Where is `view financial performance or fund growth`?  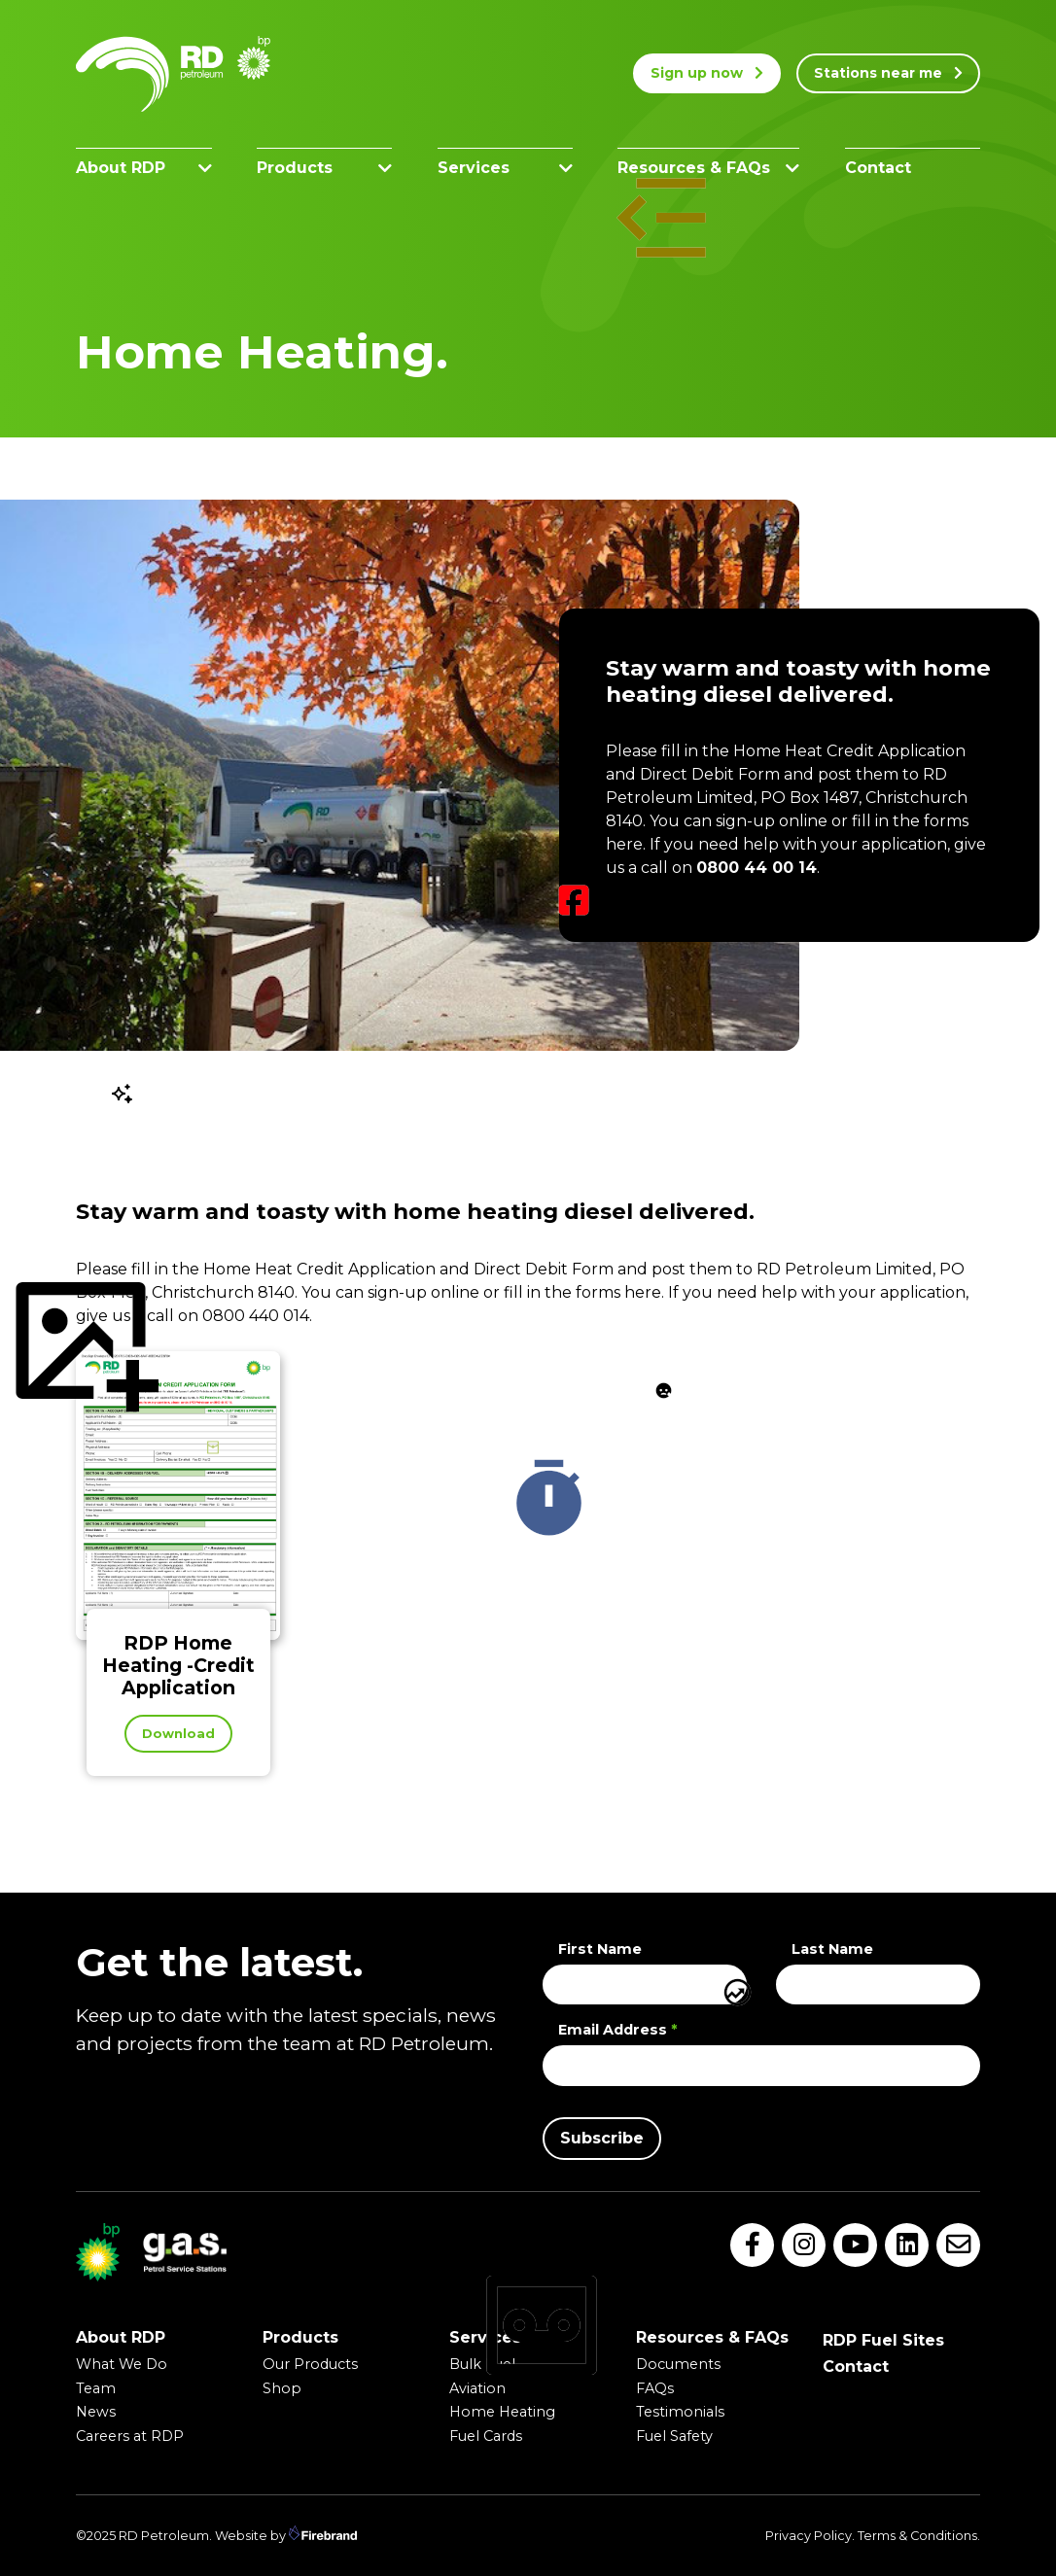 view financial performance or fund growth is located at coordinates (737, 1992).